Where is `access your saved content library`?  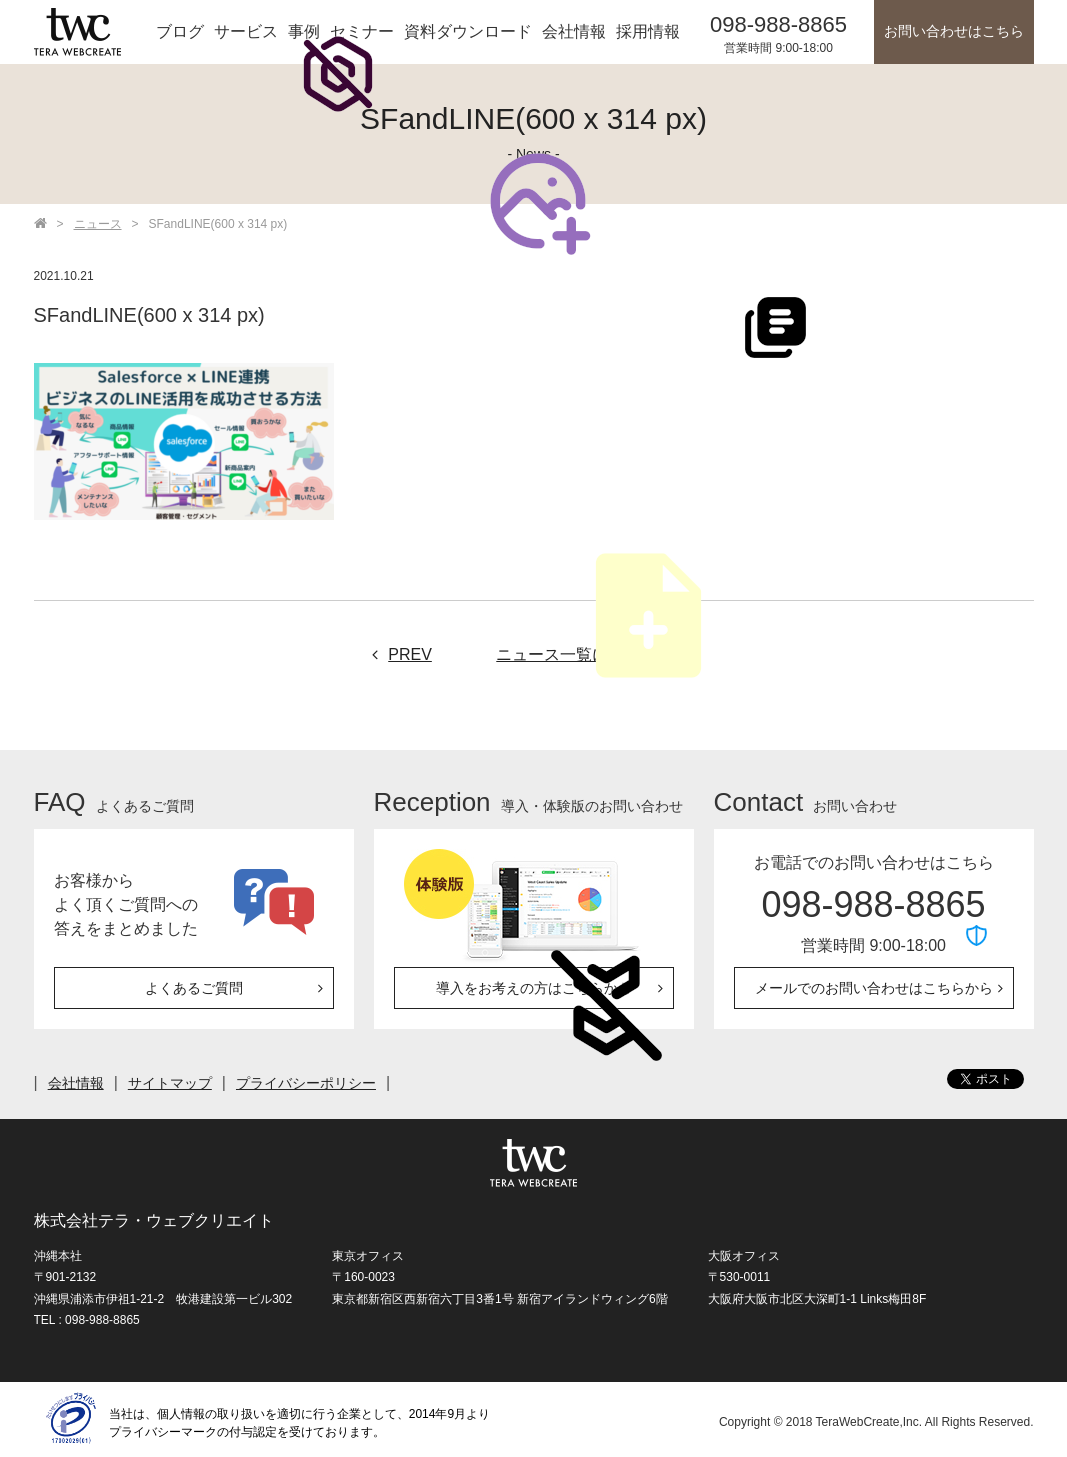
access your saved content library is located at coordinates (775, 327).